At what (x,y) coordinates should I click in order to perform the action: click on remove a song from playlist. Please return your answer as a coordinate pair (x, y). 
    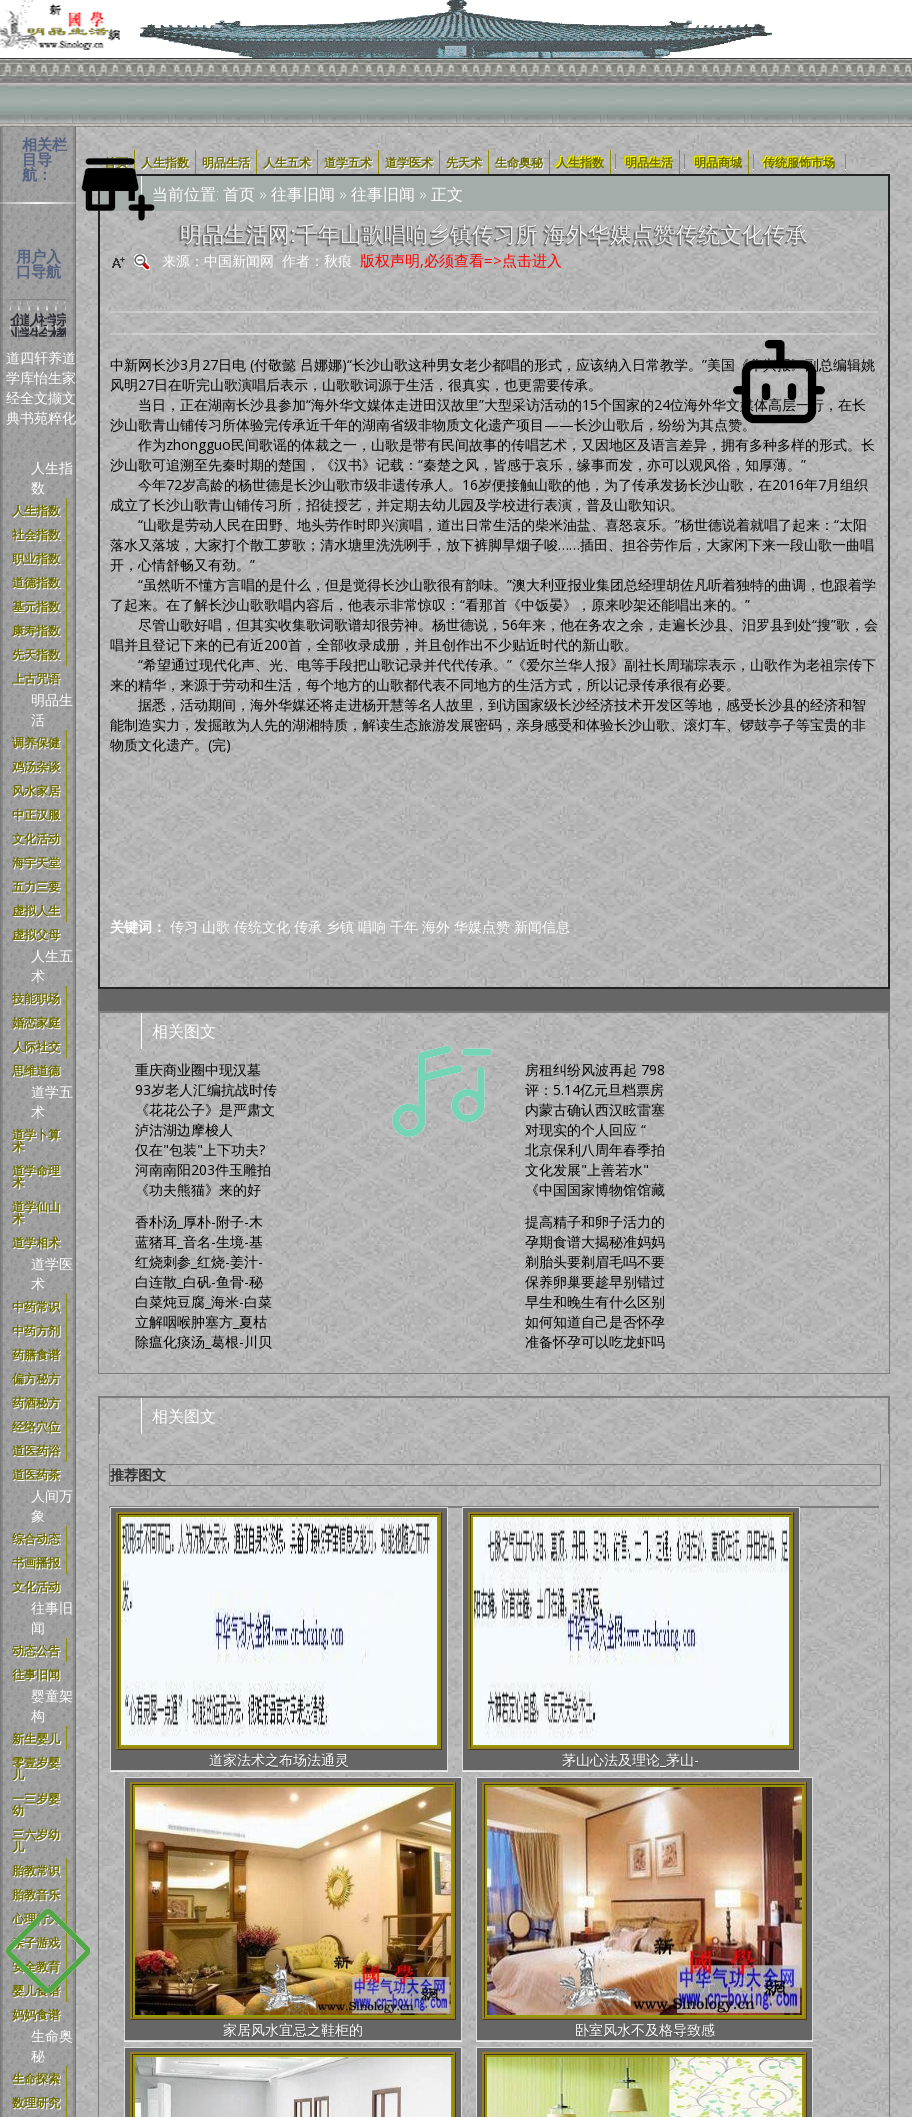
    Looking at the image, I should click on (444, 1089).